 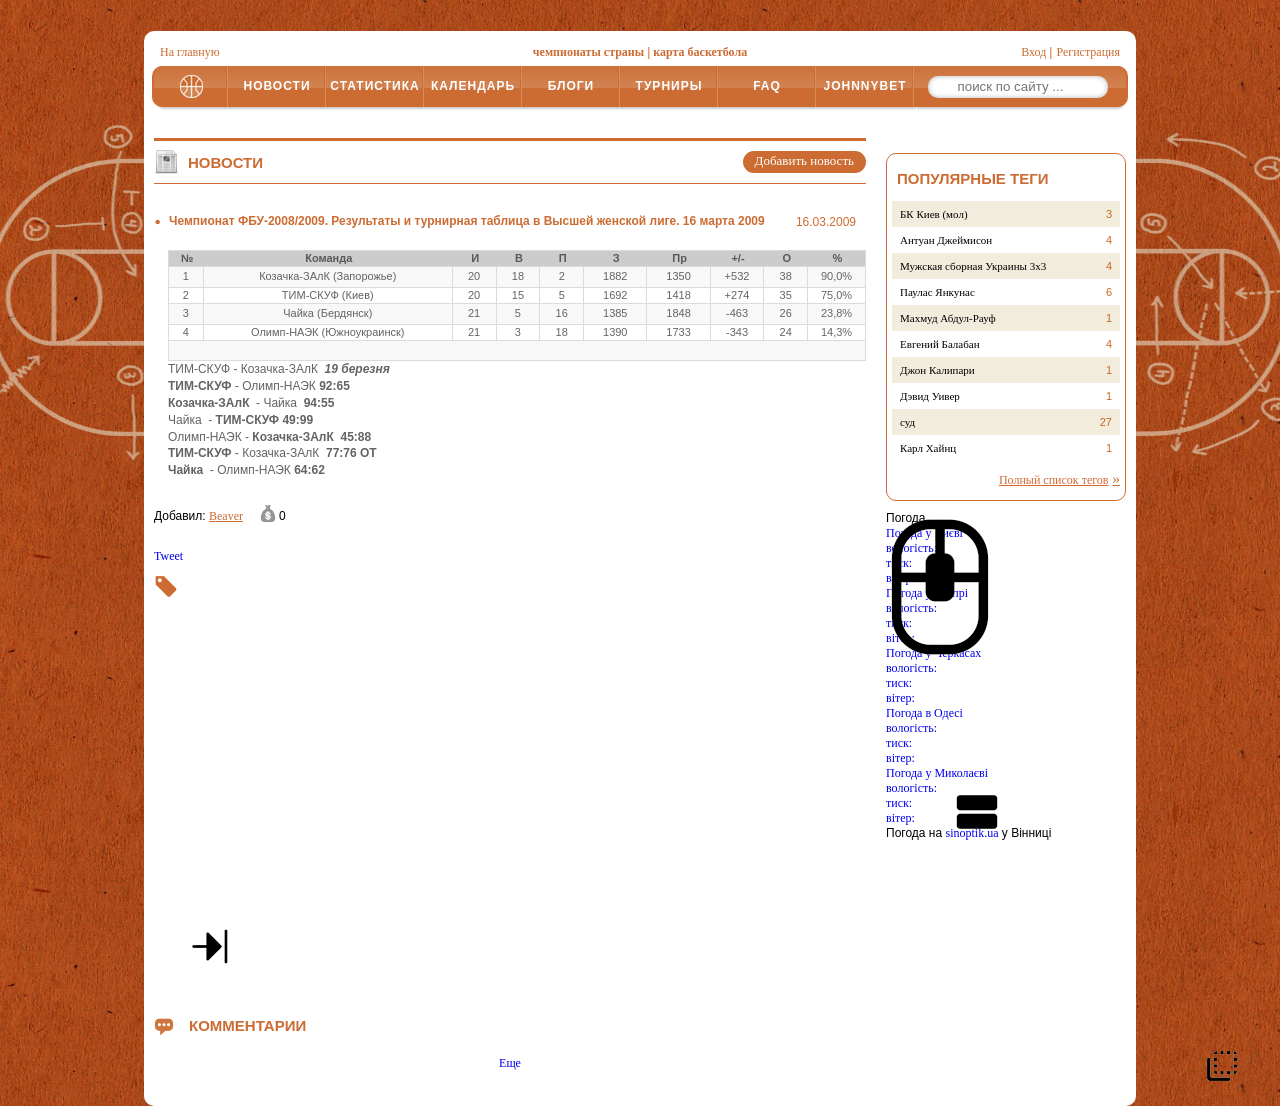 What do you see at coordinates (940, 587) in the screenshot?
I see `middle mouse button click action` at bounding box center [940, 587].